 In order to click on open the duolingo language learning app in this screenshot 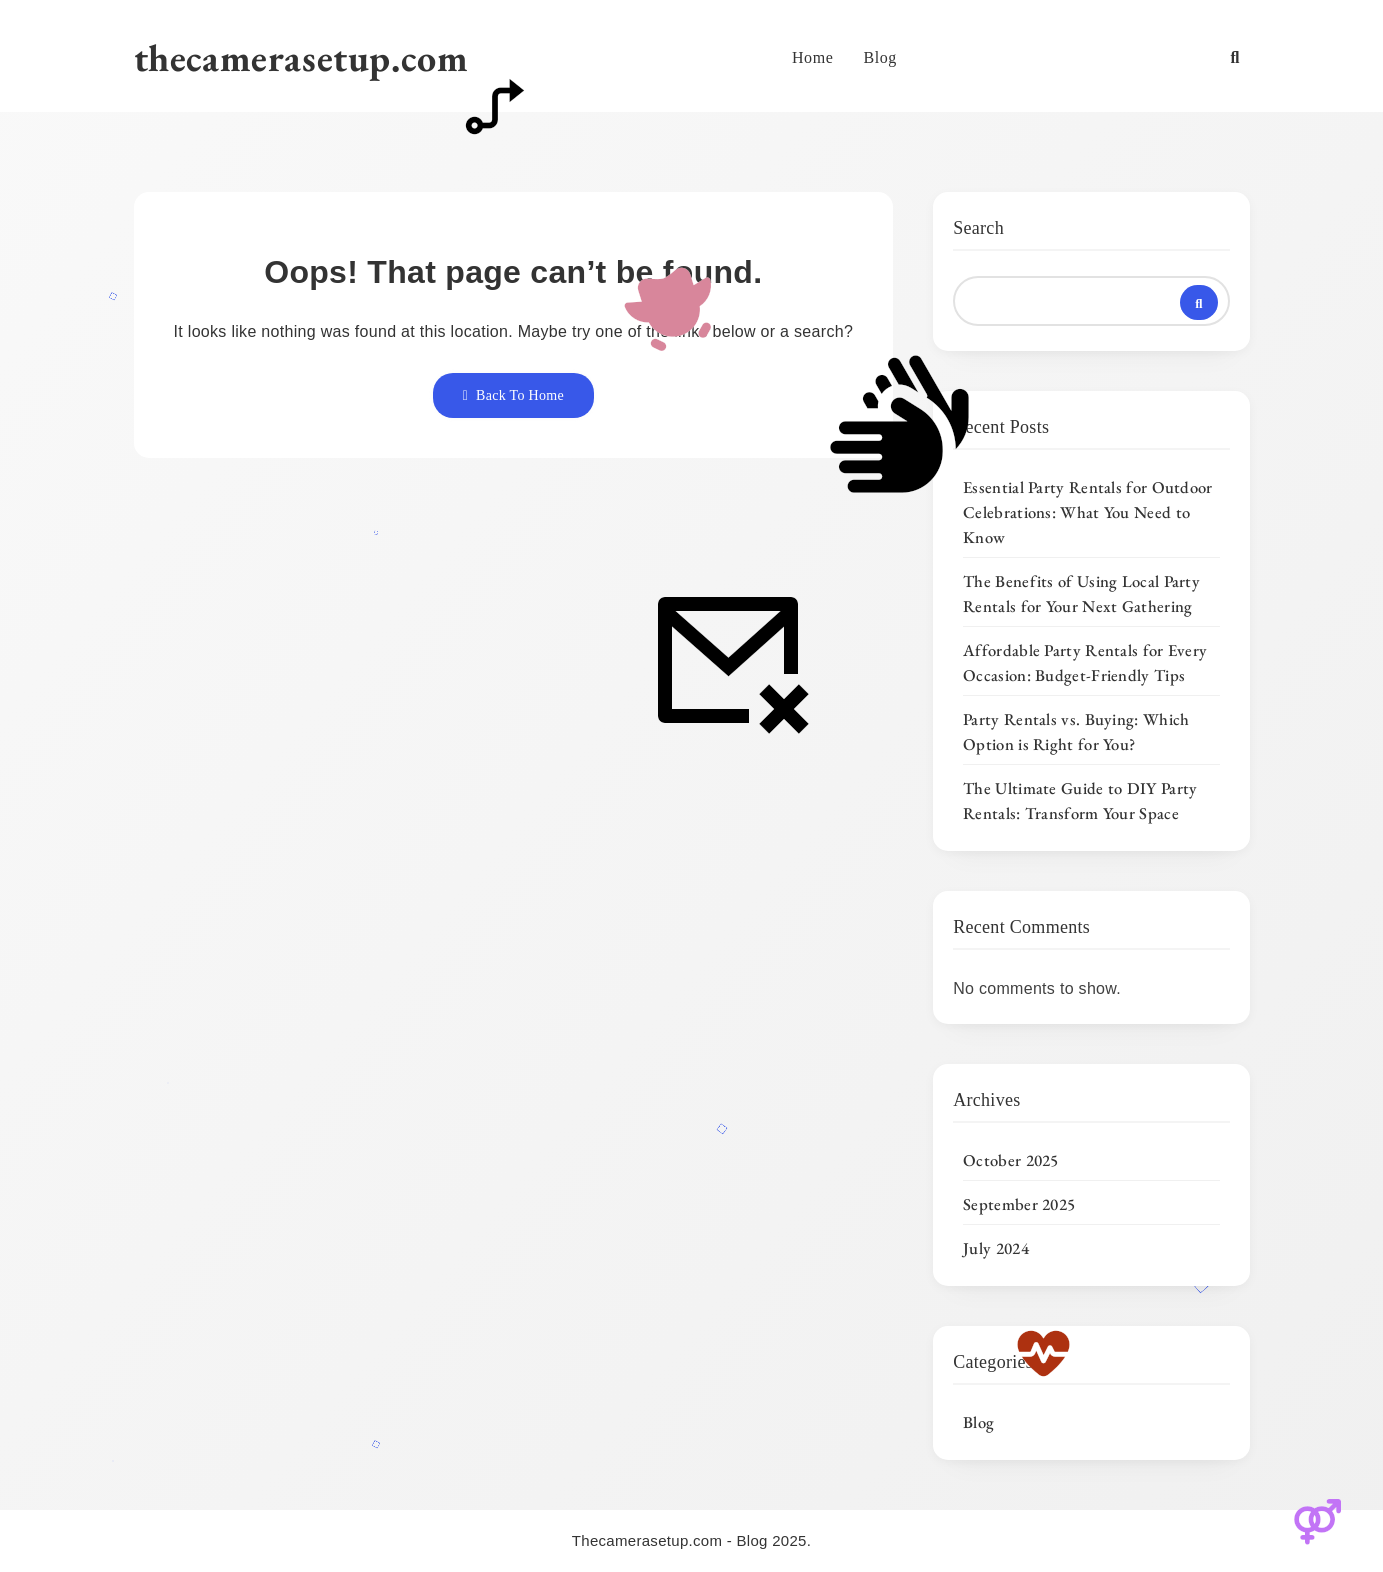, I will do `click(668, 310)`.